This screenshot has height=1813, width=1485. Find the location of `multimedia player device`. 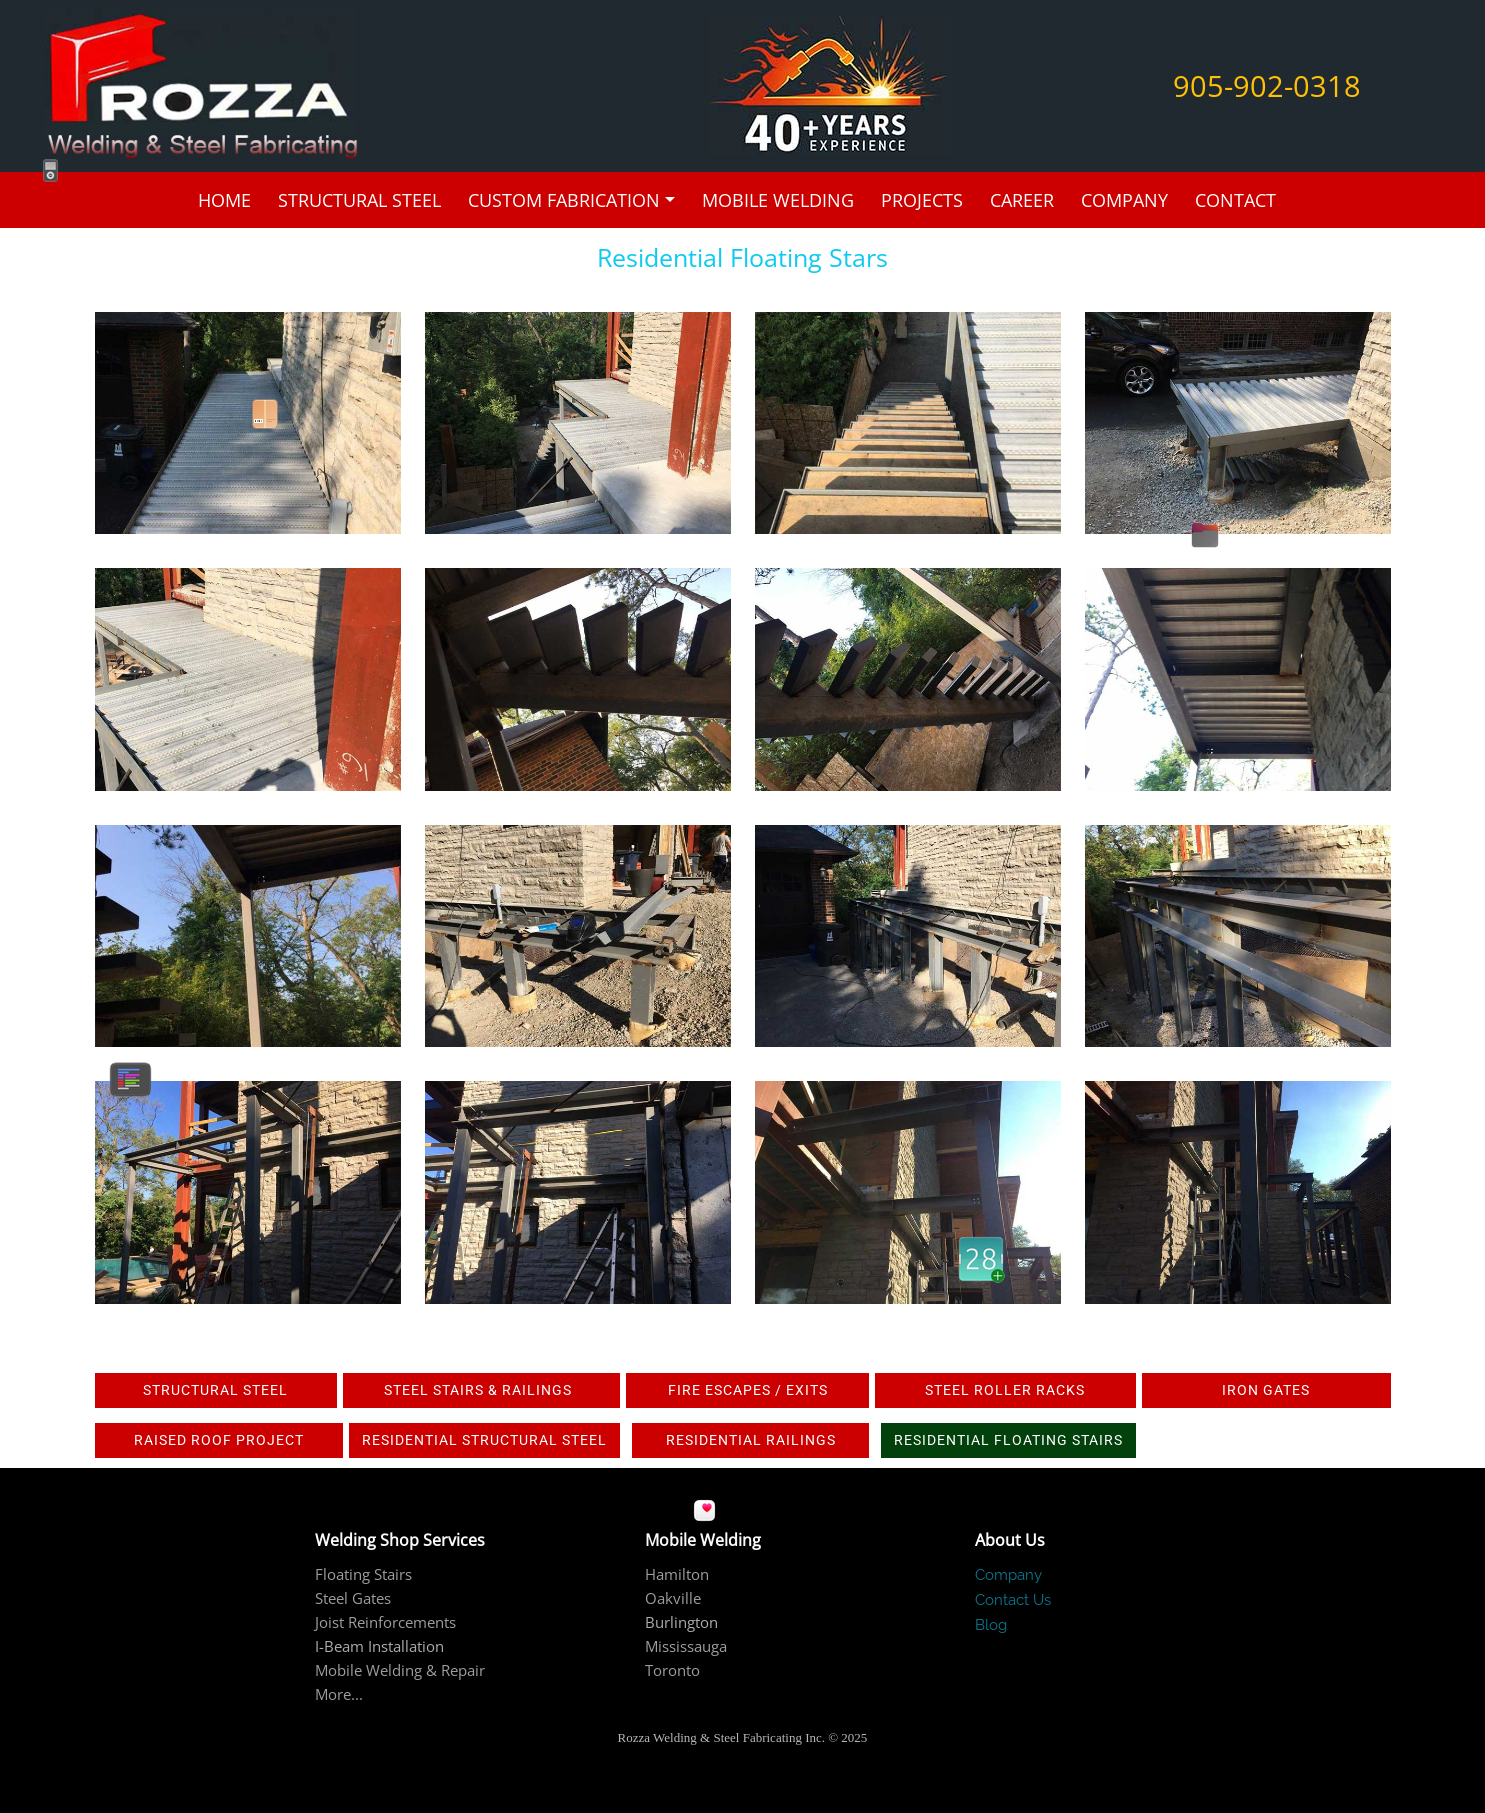

multimedia player device is located at coordinates (50, 170).